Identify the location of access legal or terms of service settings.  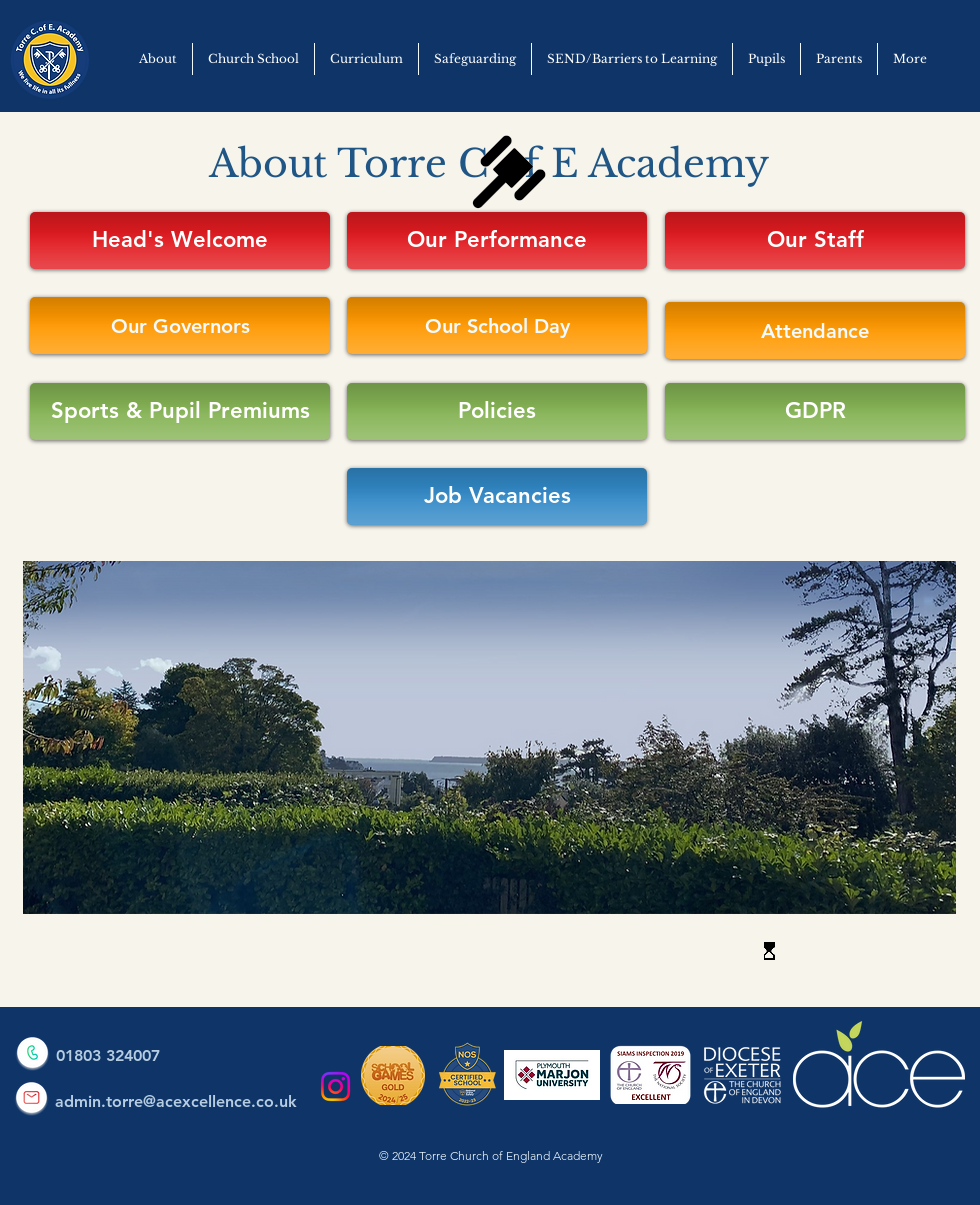
(506, 174).